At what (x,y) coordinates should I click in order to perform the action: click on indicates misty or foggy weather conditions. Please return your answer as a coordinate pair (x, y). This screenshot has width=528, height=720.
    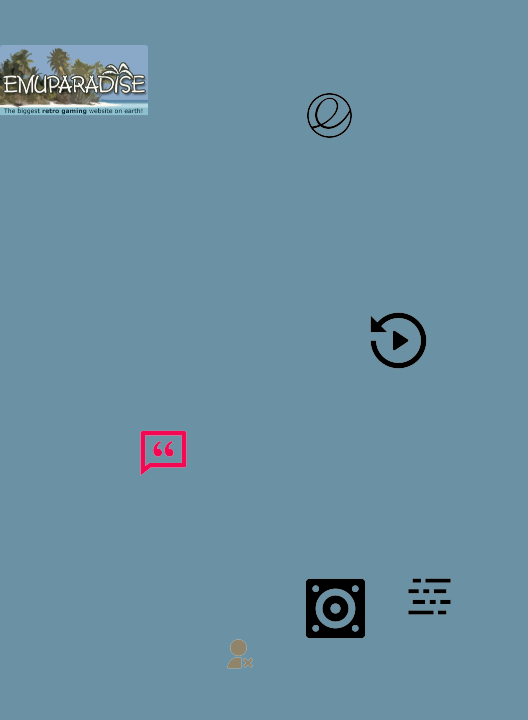
    Looking at the image, I should click on (429, 595).